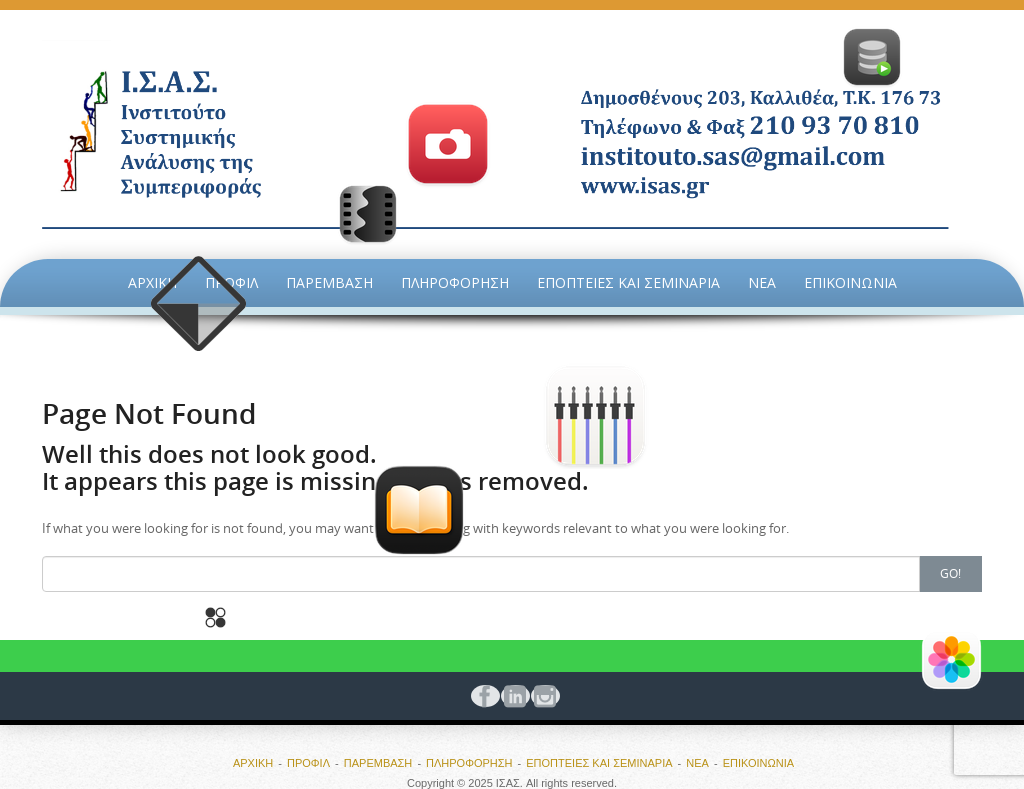 This screenshot has height=789, width=1024. I want to click on open shotwell photo manager, so click(951, 659).